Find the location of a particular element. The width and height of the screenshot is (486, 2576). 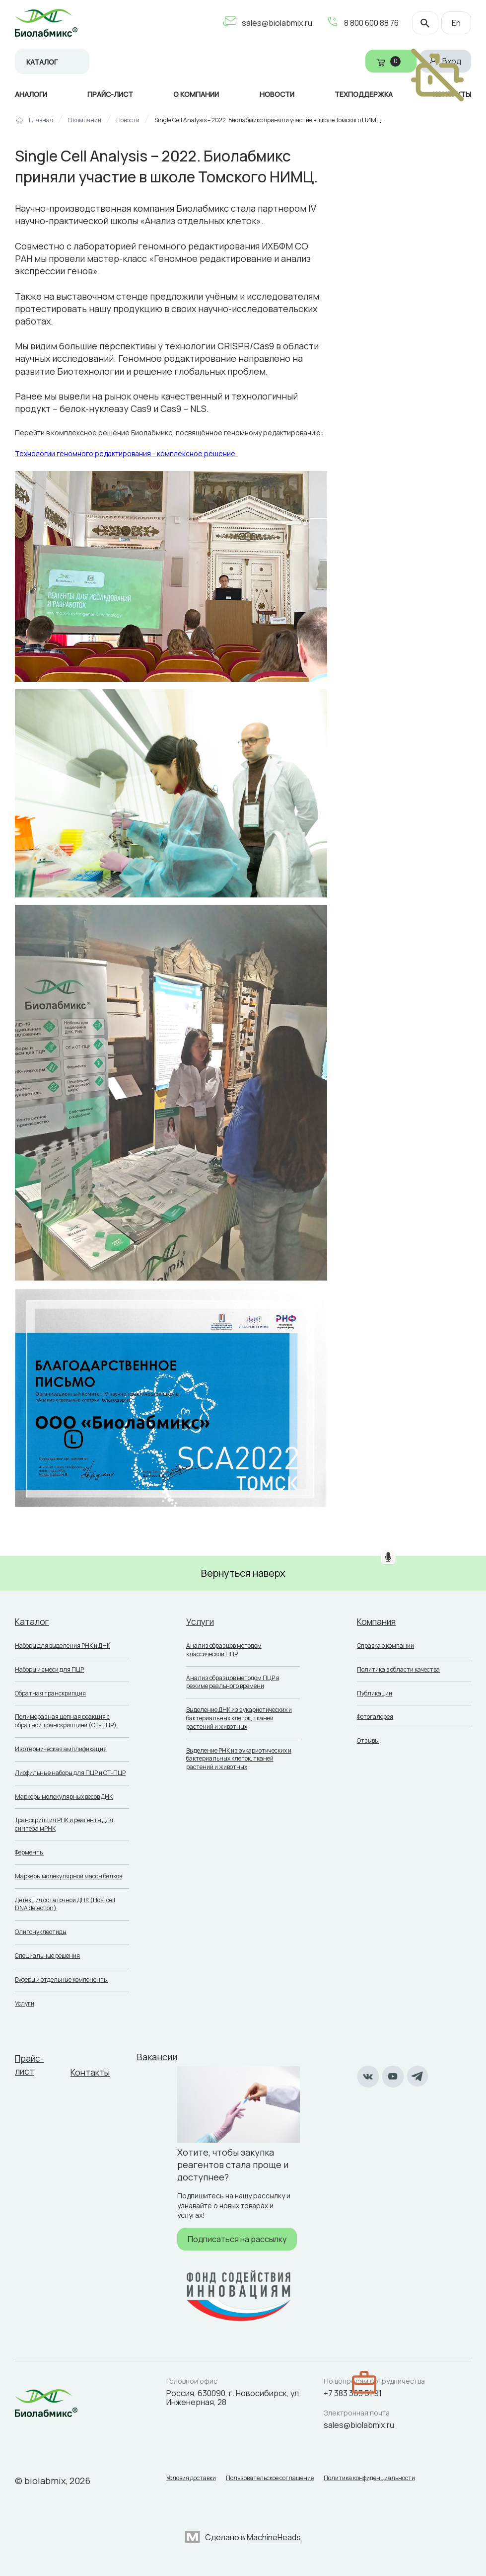

access microphone settings is located at coordinates (388, 1557).